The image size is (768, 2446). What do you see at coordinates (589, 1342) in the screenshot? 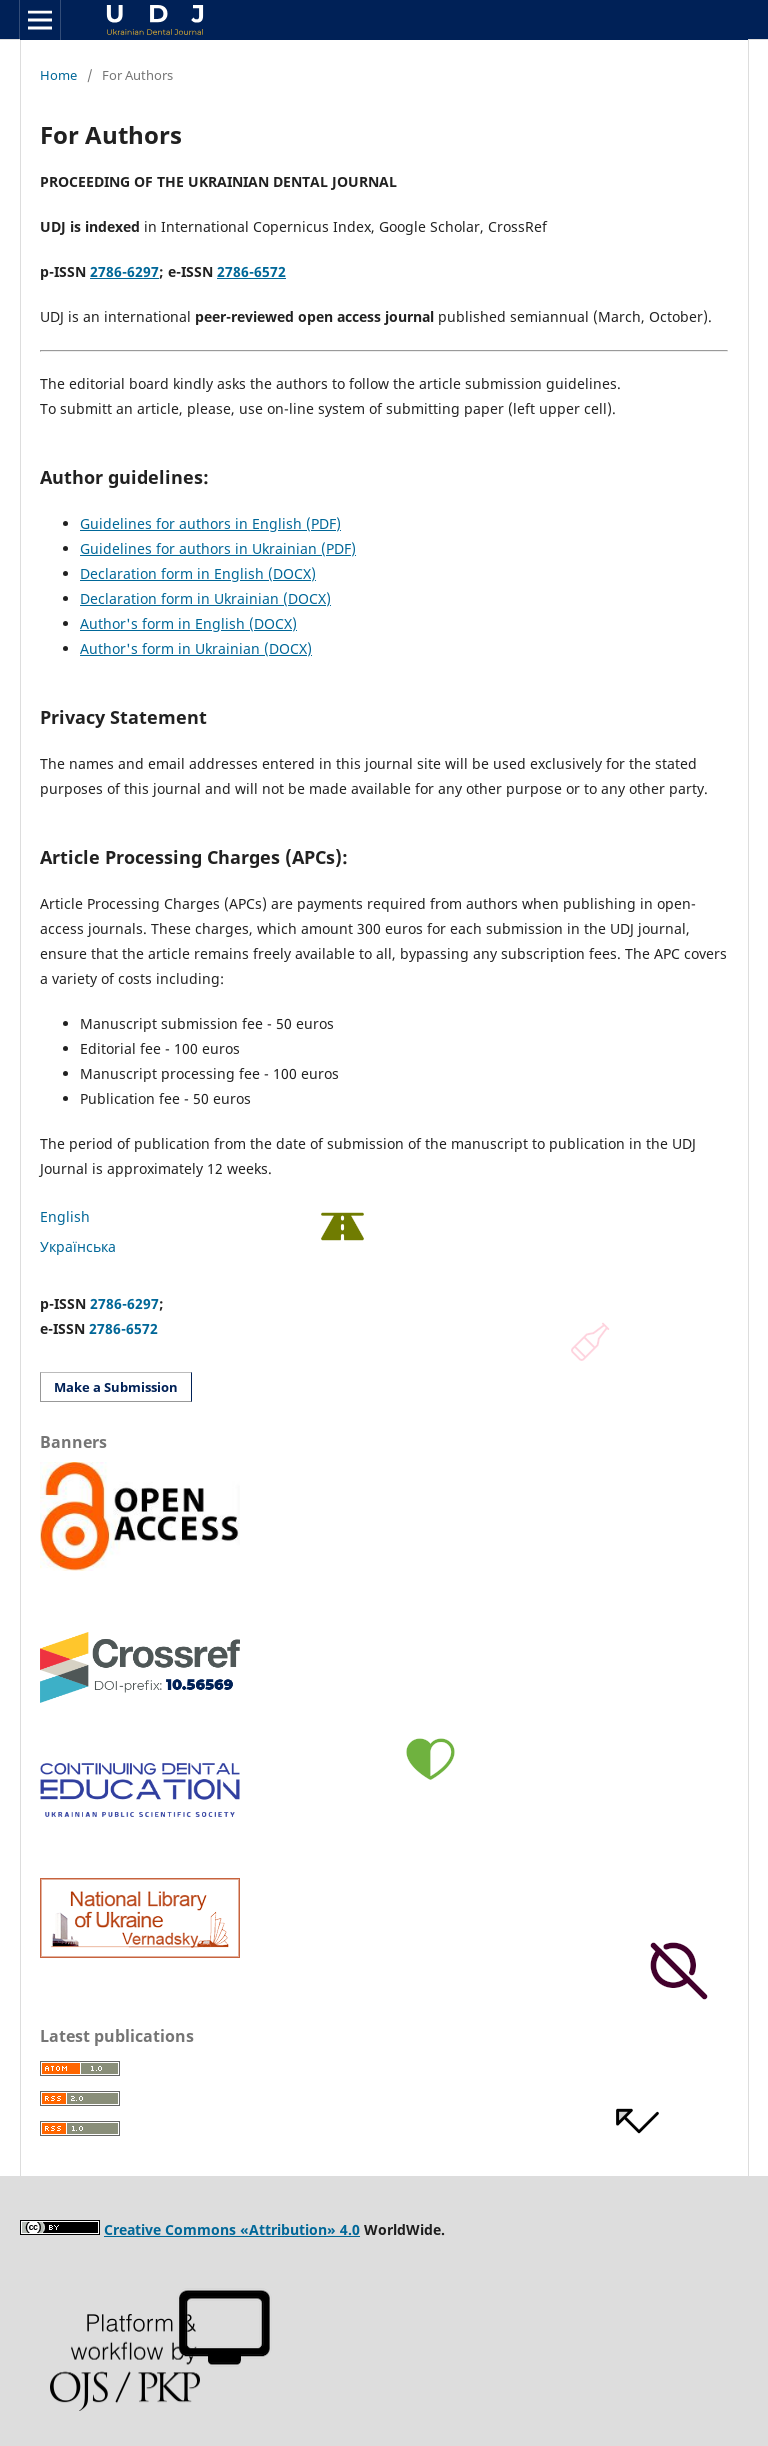
I see `browse bars or breweries nearby` at bounding box center [589, 1342].